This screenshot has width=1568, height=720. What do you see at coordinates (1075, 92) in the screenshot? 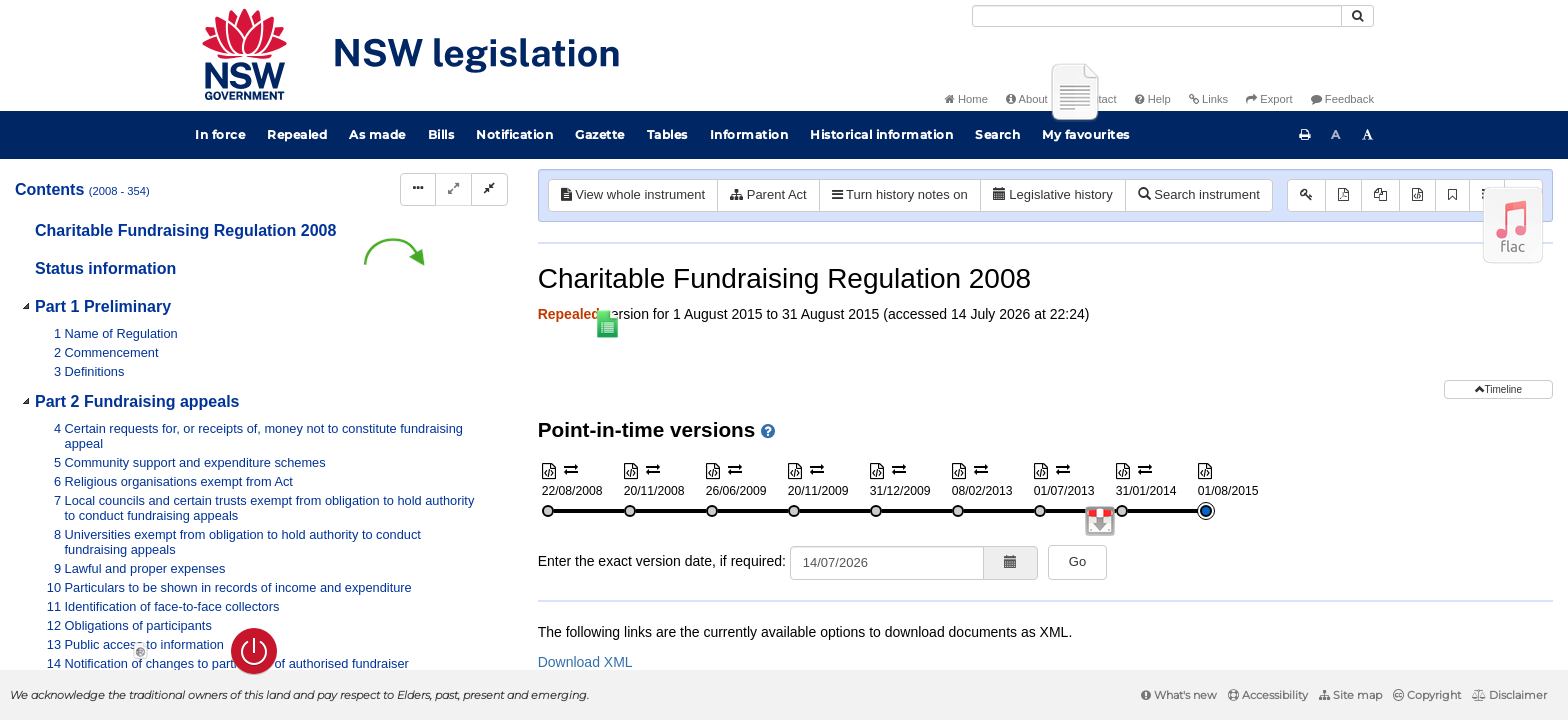
I see `a plain text file` at bounding box center [1075, 92].